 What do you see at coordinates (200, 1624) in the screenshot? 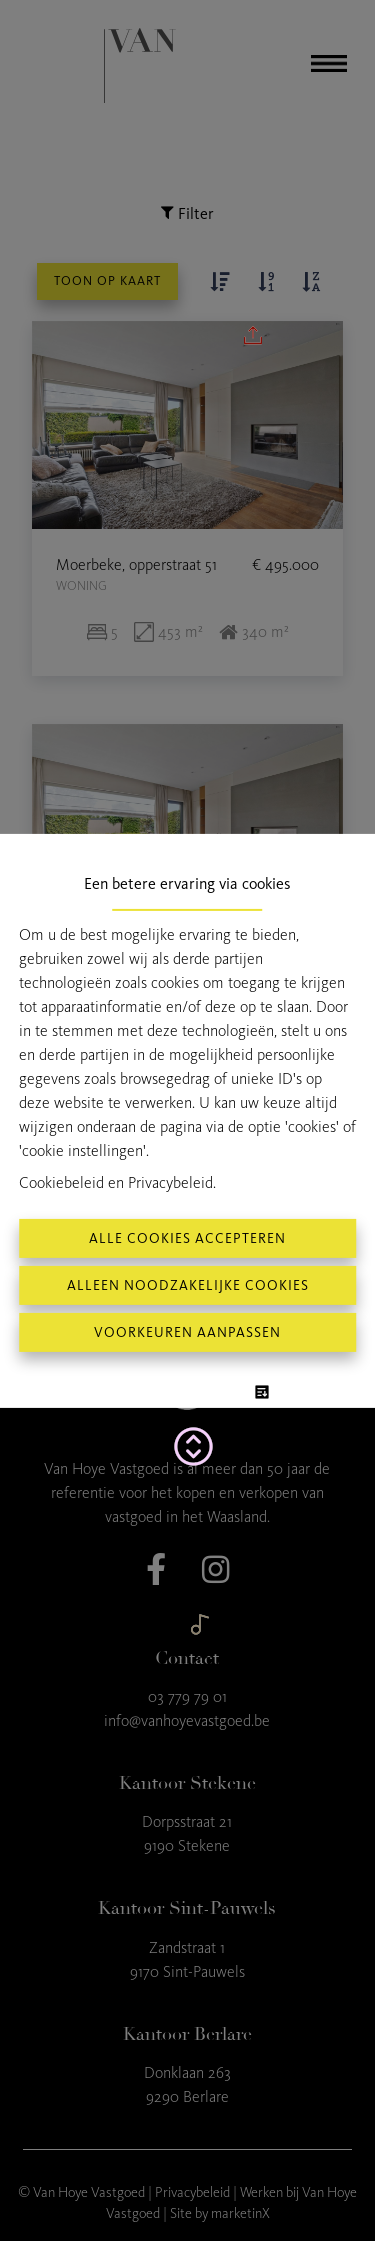
I see `access music or audio player` at bounding box center [200, 1624].